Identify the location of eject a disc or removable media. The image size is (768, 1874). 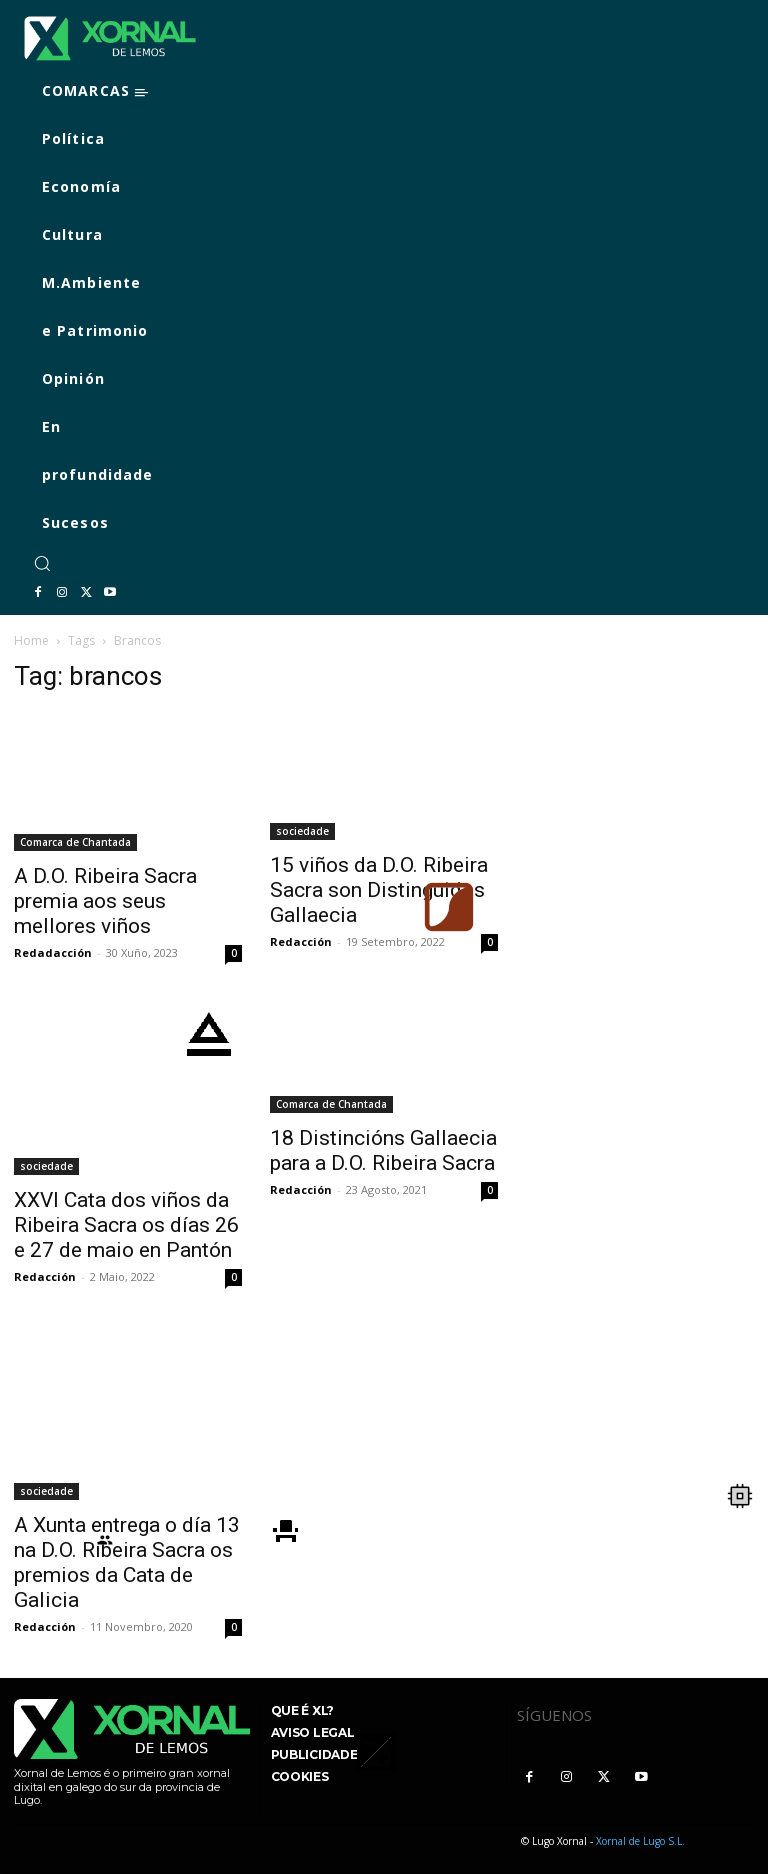
(209, 1034).